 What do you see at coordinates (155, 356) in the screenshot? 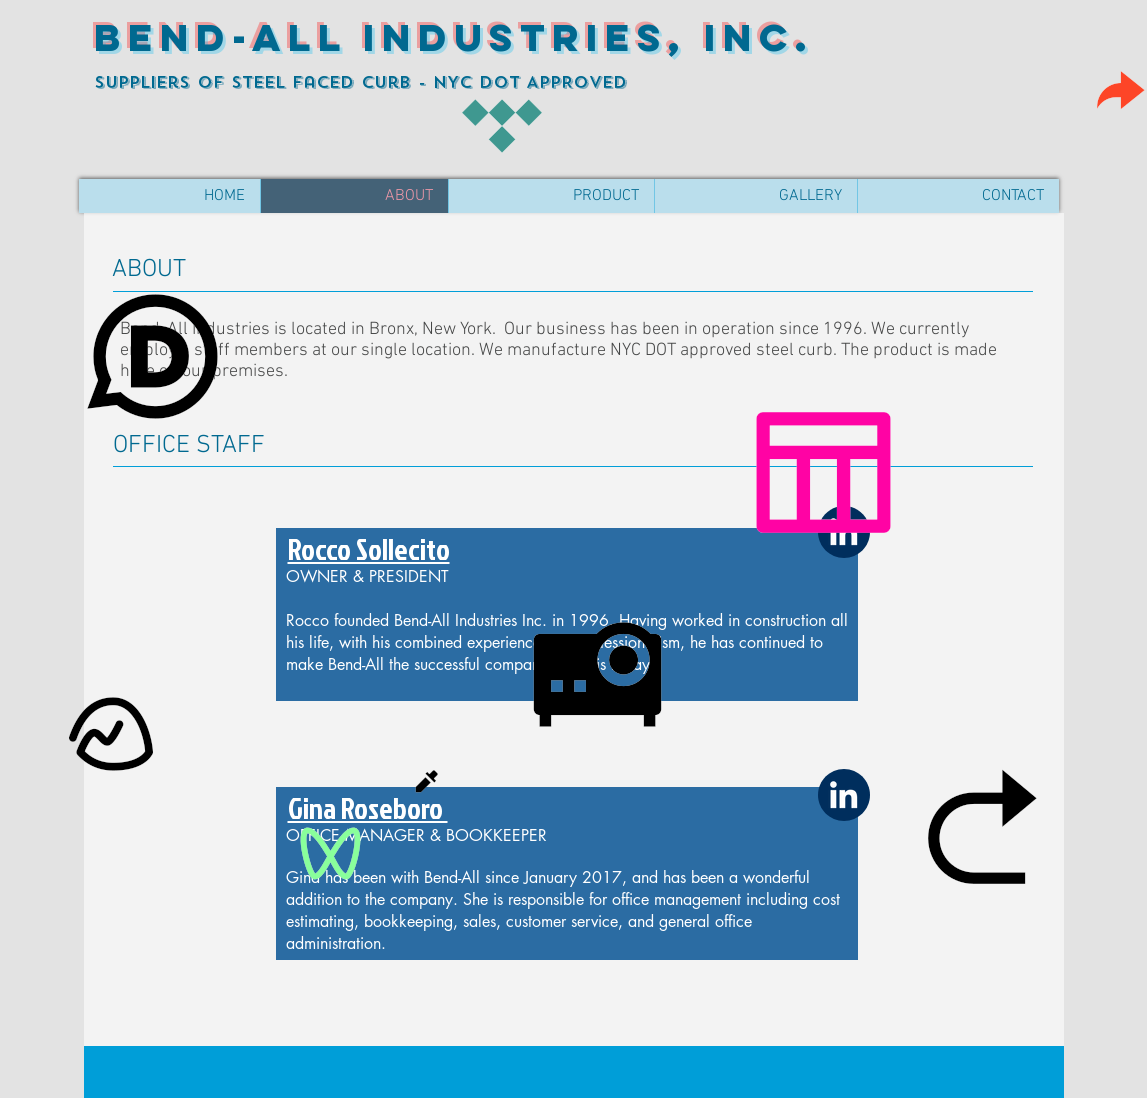
I see `open Disqus comments section` at bounding box center [155, 356].